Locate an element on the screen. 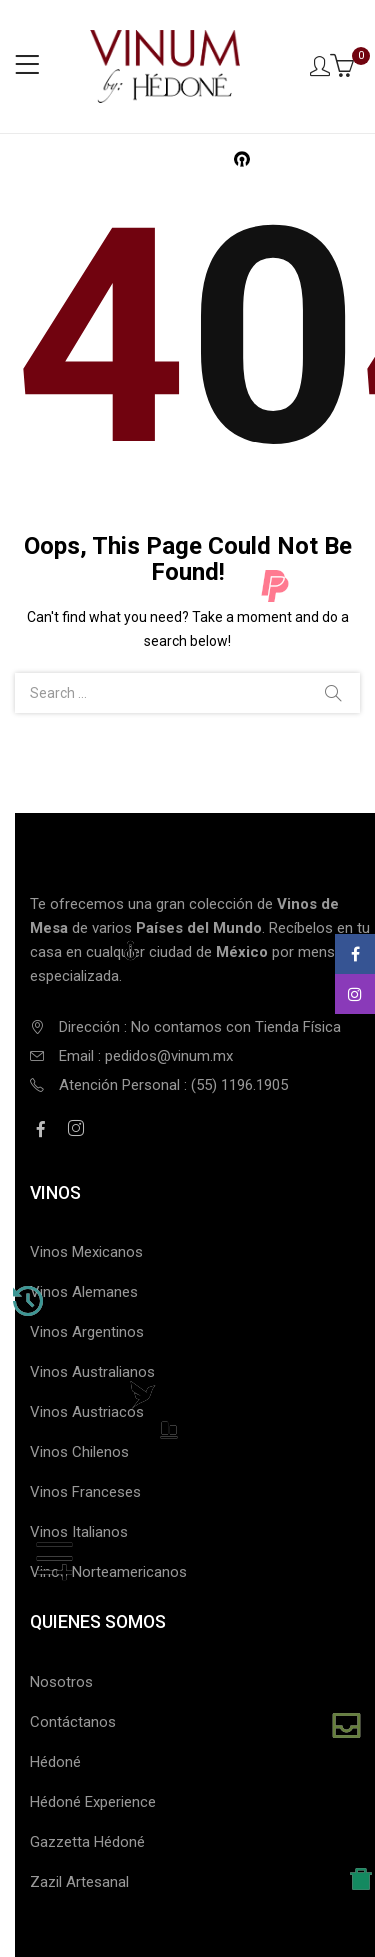  view your inbox is located at coordinates (346, 1725).